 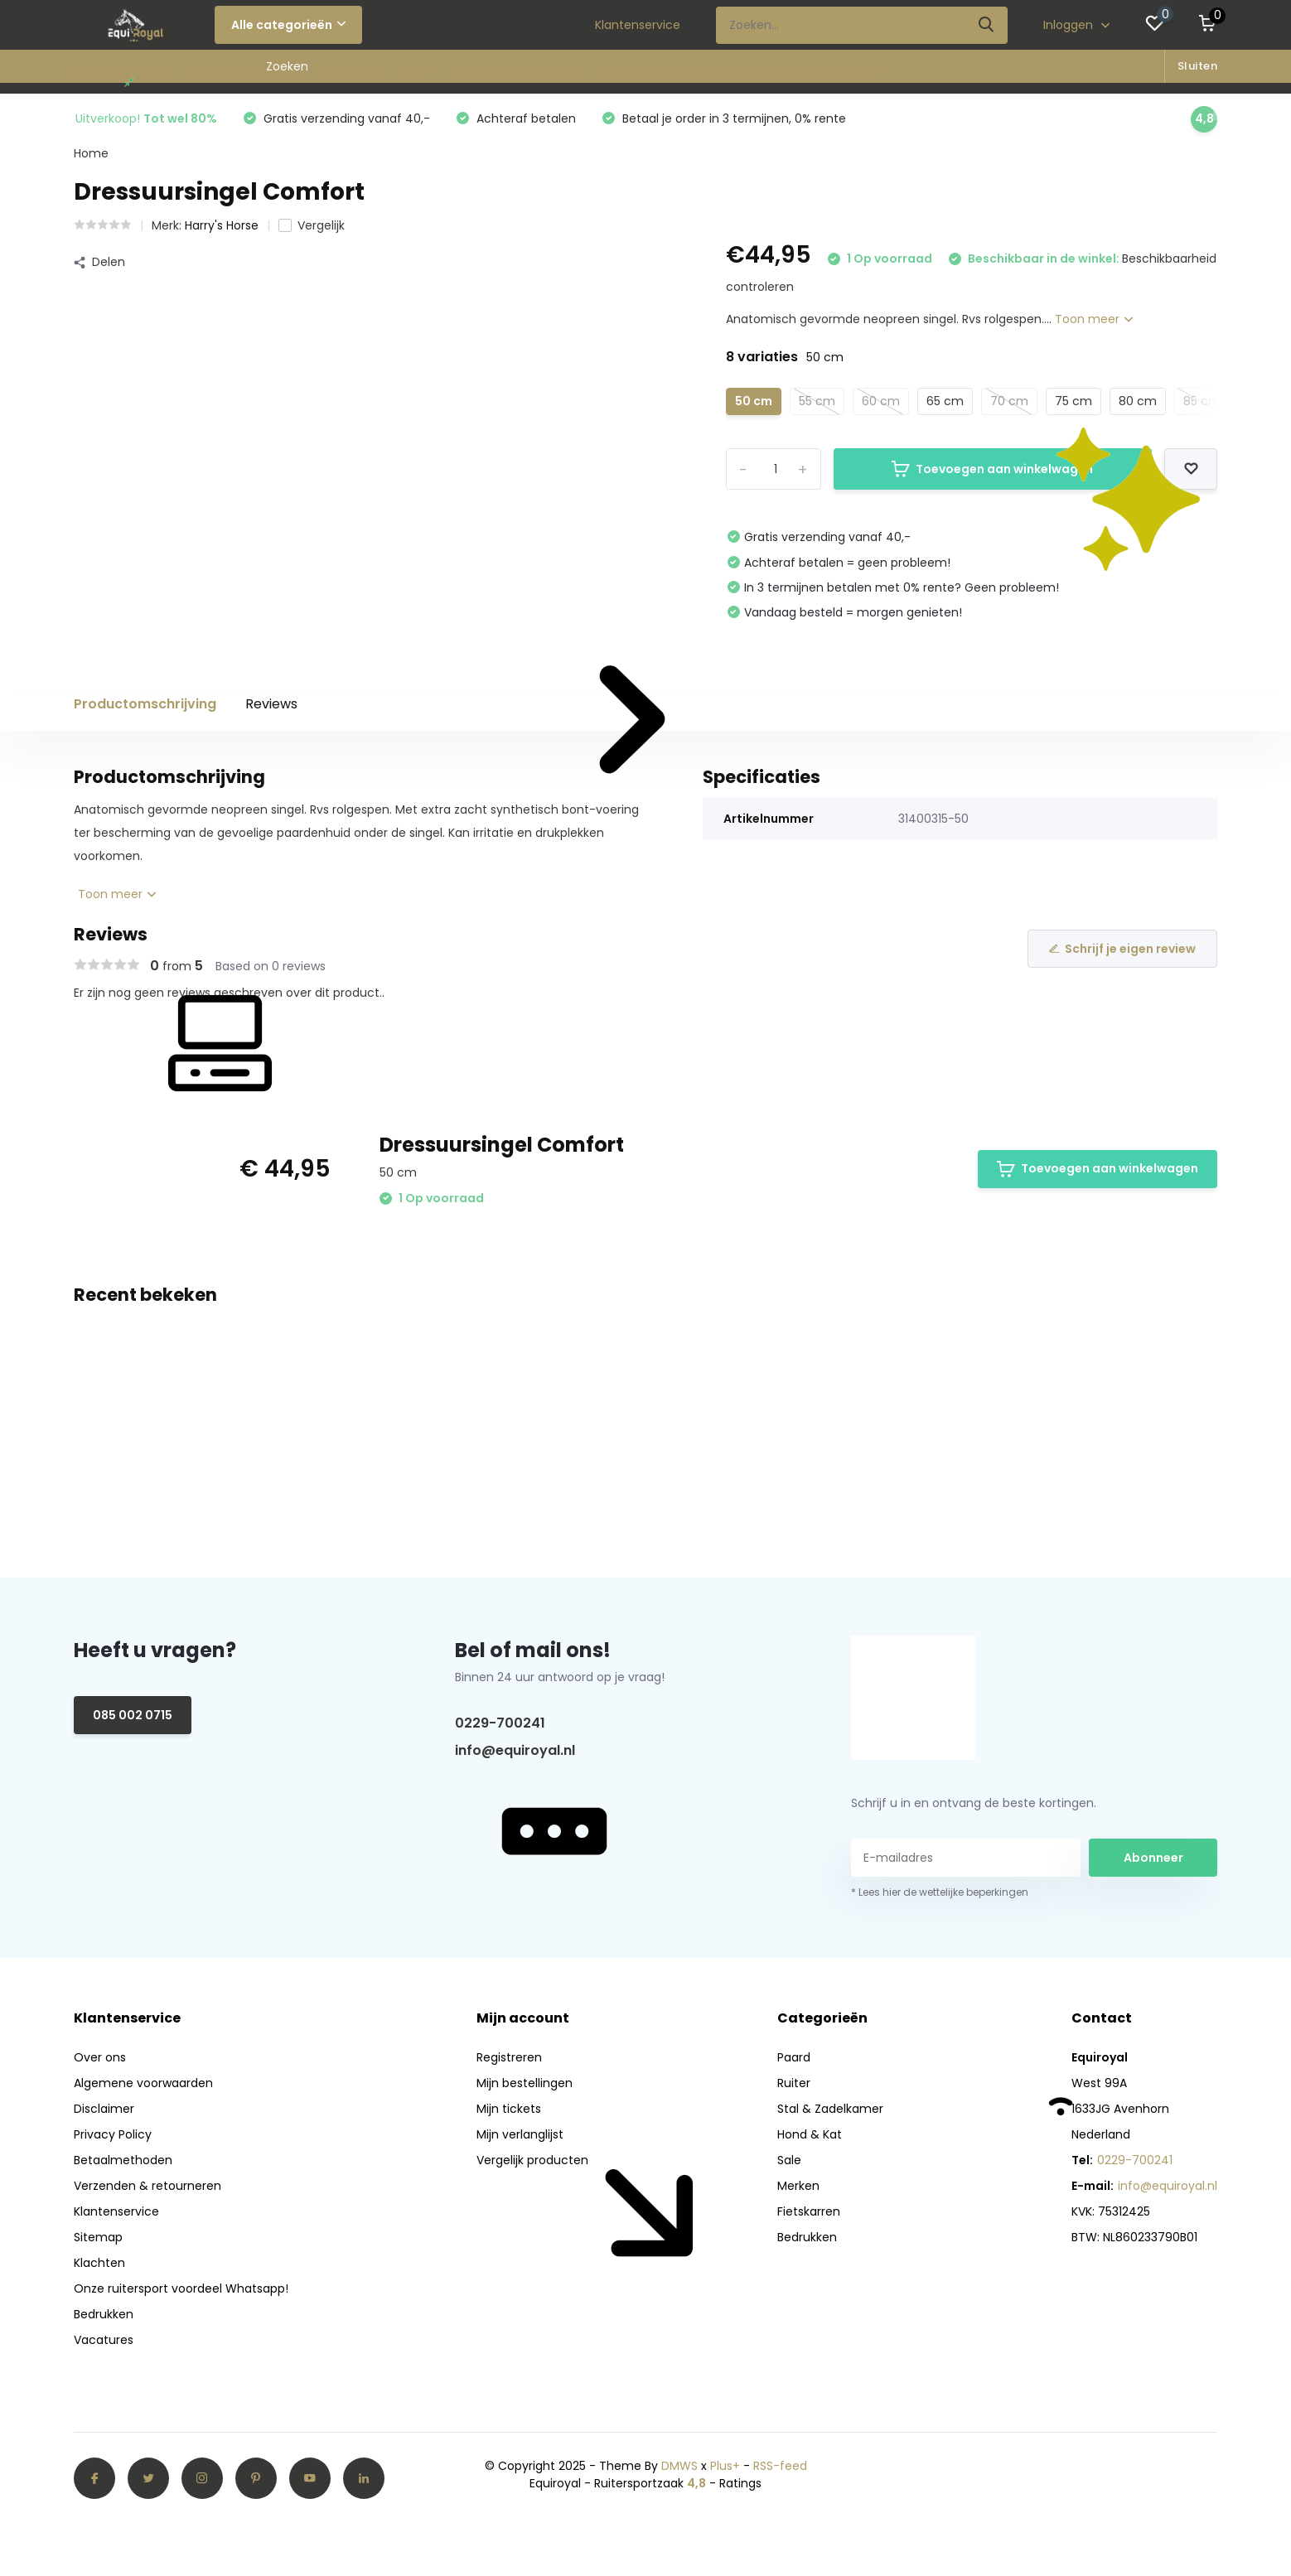 What do you see at coordinates (554, 1829) in the screenshot?
I see `access more options or actions` at bounding box center [554, 1829].